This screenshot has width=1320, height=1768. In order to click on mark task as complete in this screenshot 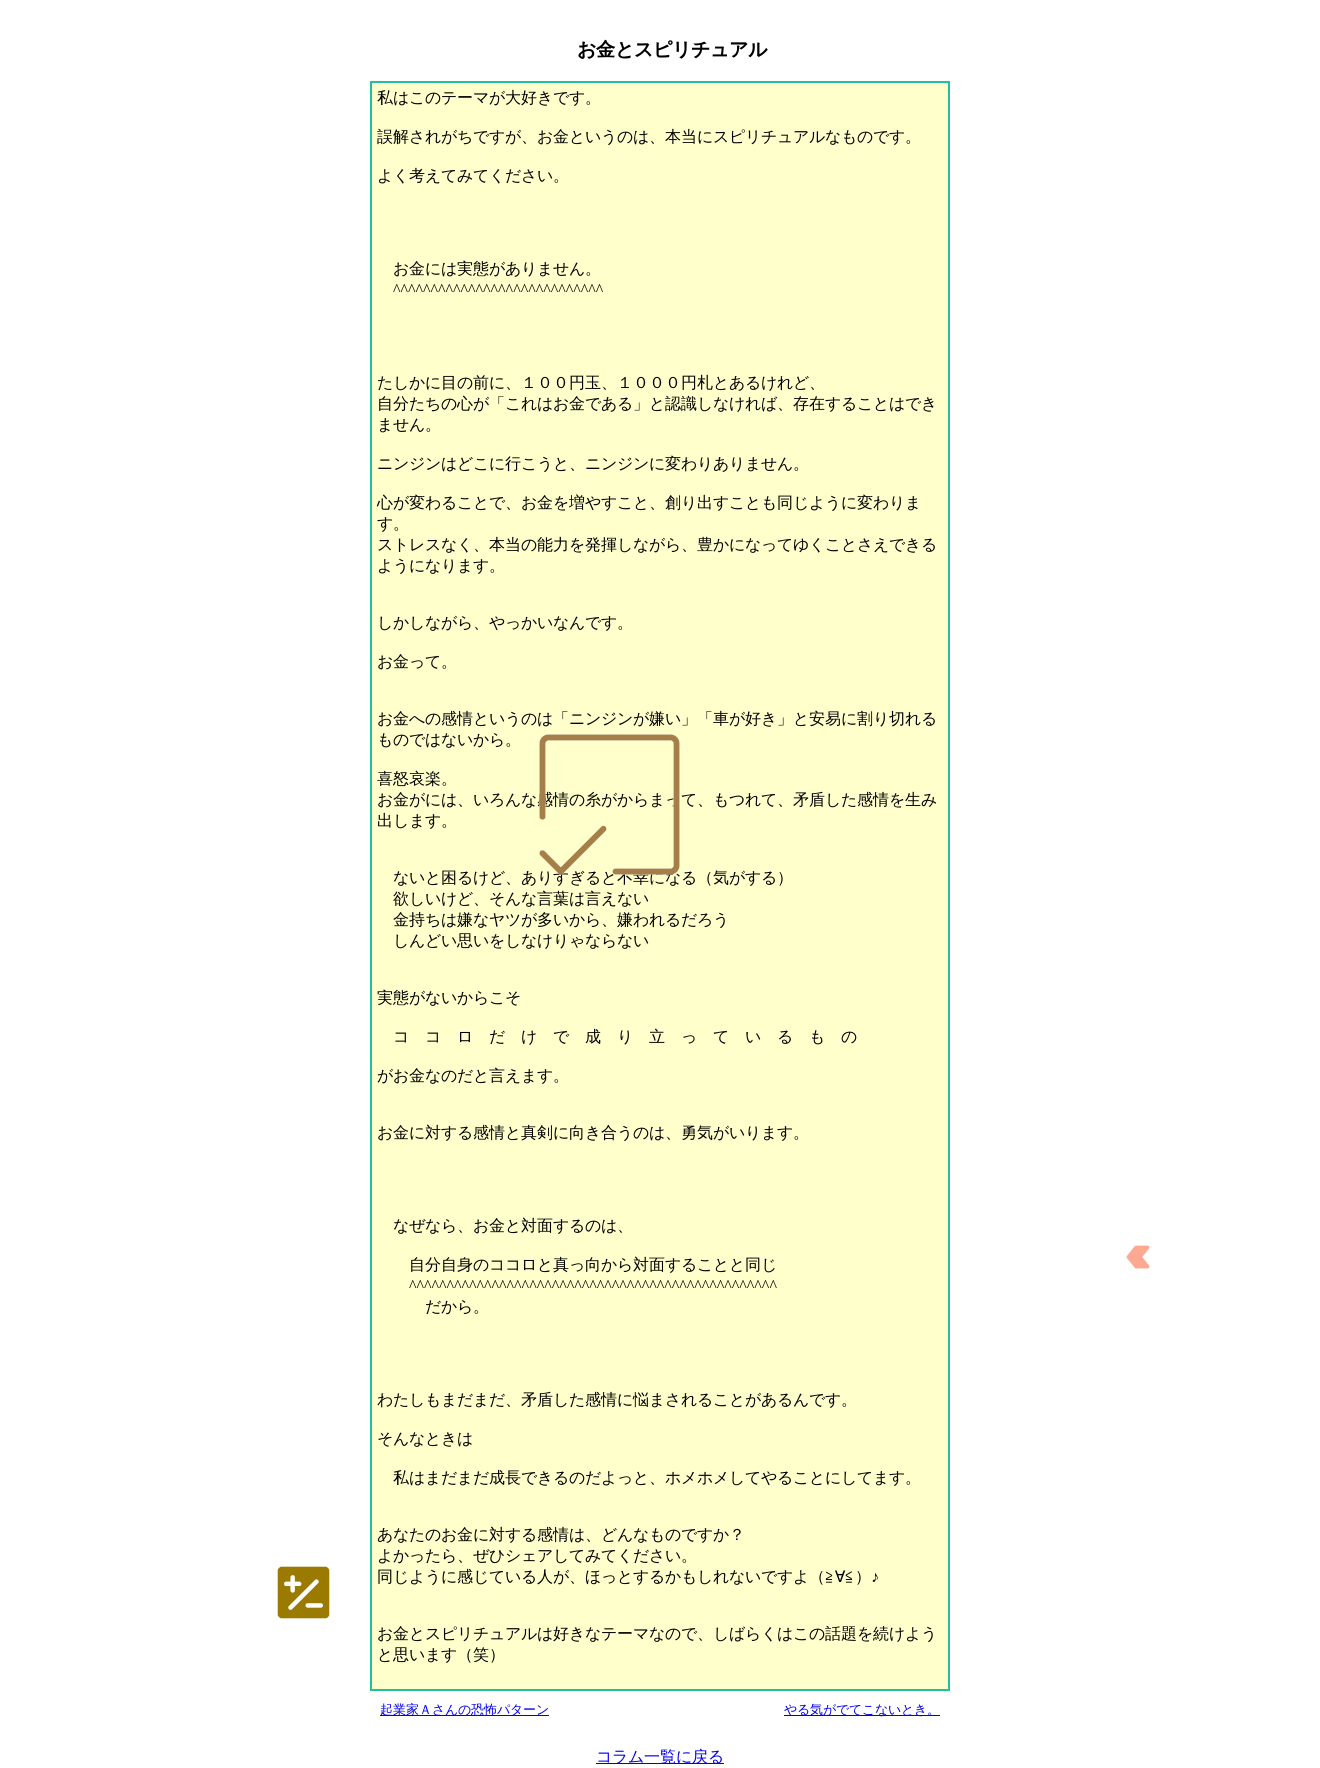, I will do `click(609, 804)`.